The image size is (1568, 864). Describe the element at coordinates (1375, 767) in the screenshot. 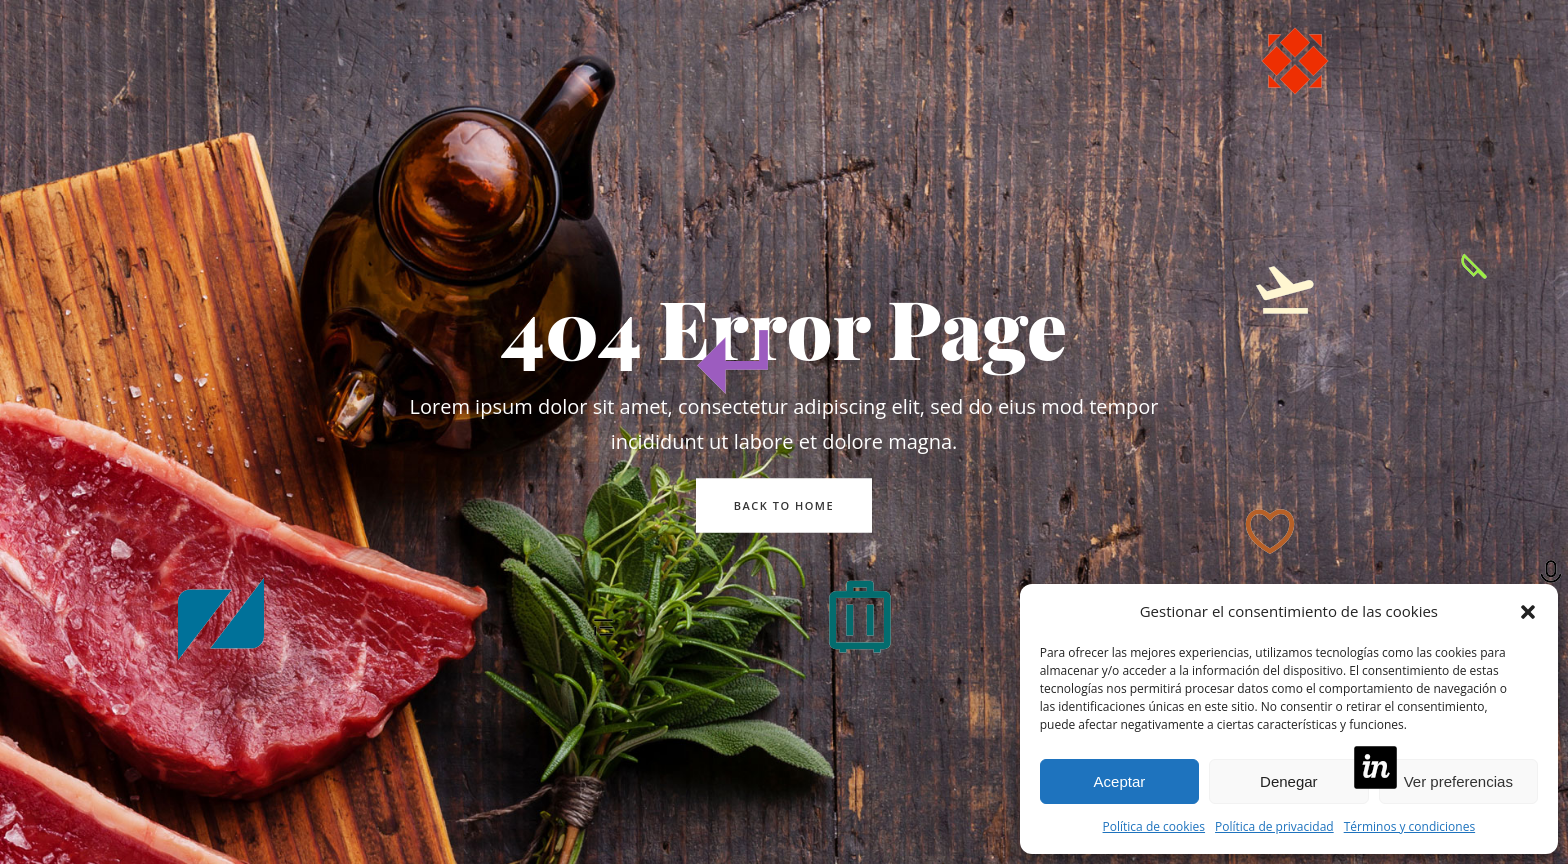

I see `open InVision app` at that location.